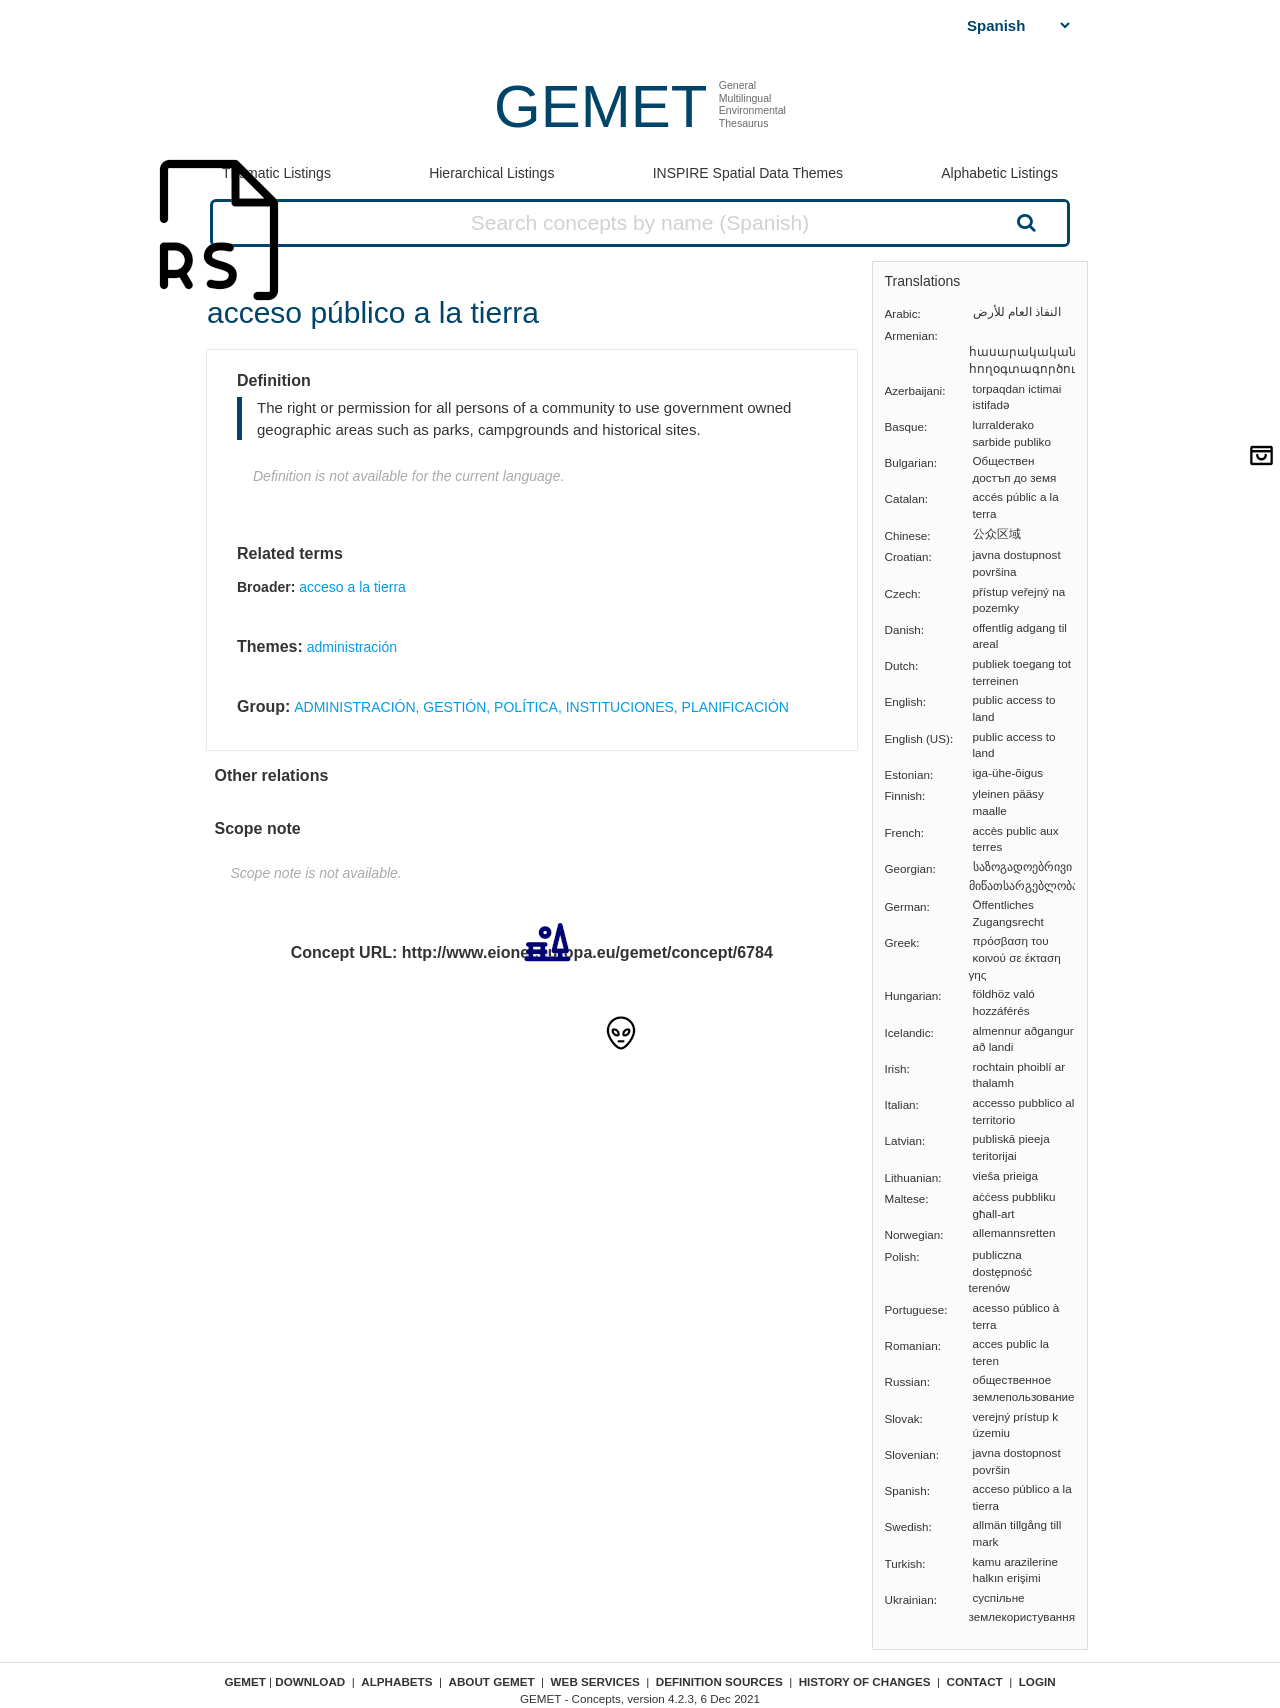 Image resolution: width=1280 pixels, height=1708 pixels. What do you see at coordinates (219, 230) in the screenshot?
I see `a Rust source code file` at bounding box center [219, 230].